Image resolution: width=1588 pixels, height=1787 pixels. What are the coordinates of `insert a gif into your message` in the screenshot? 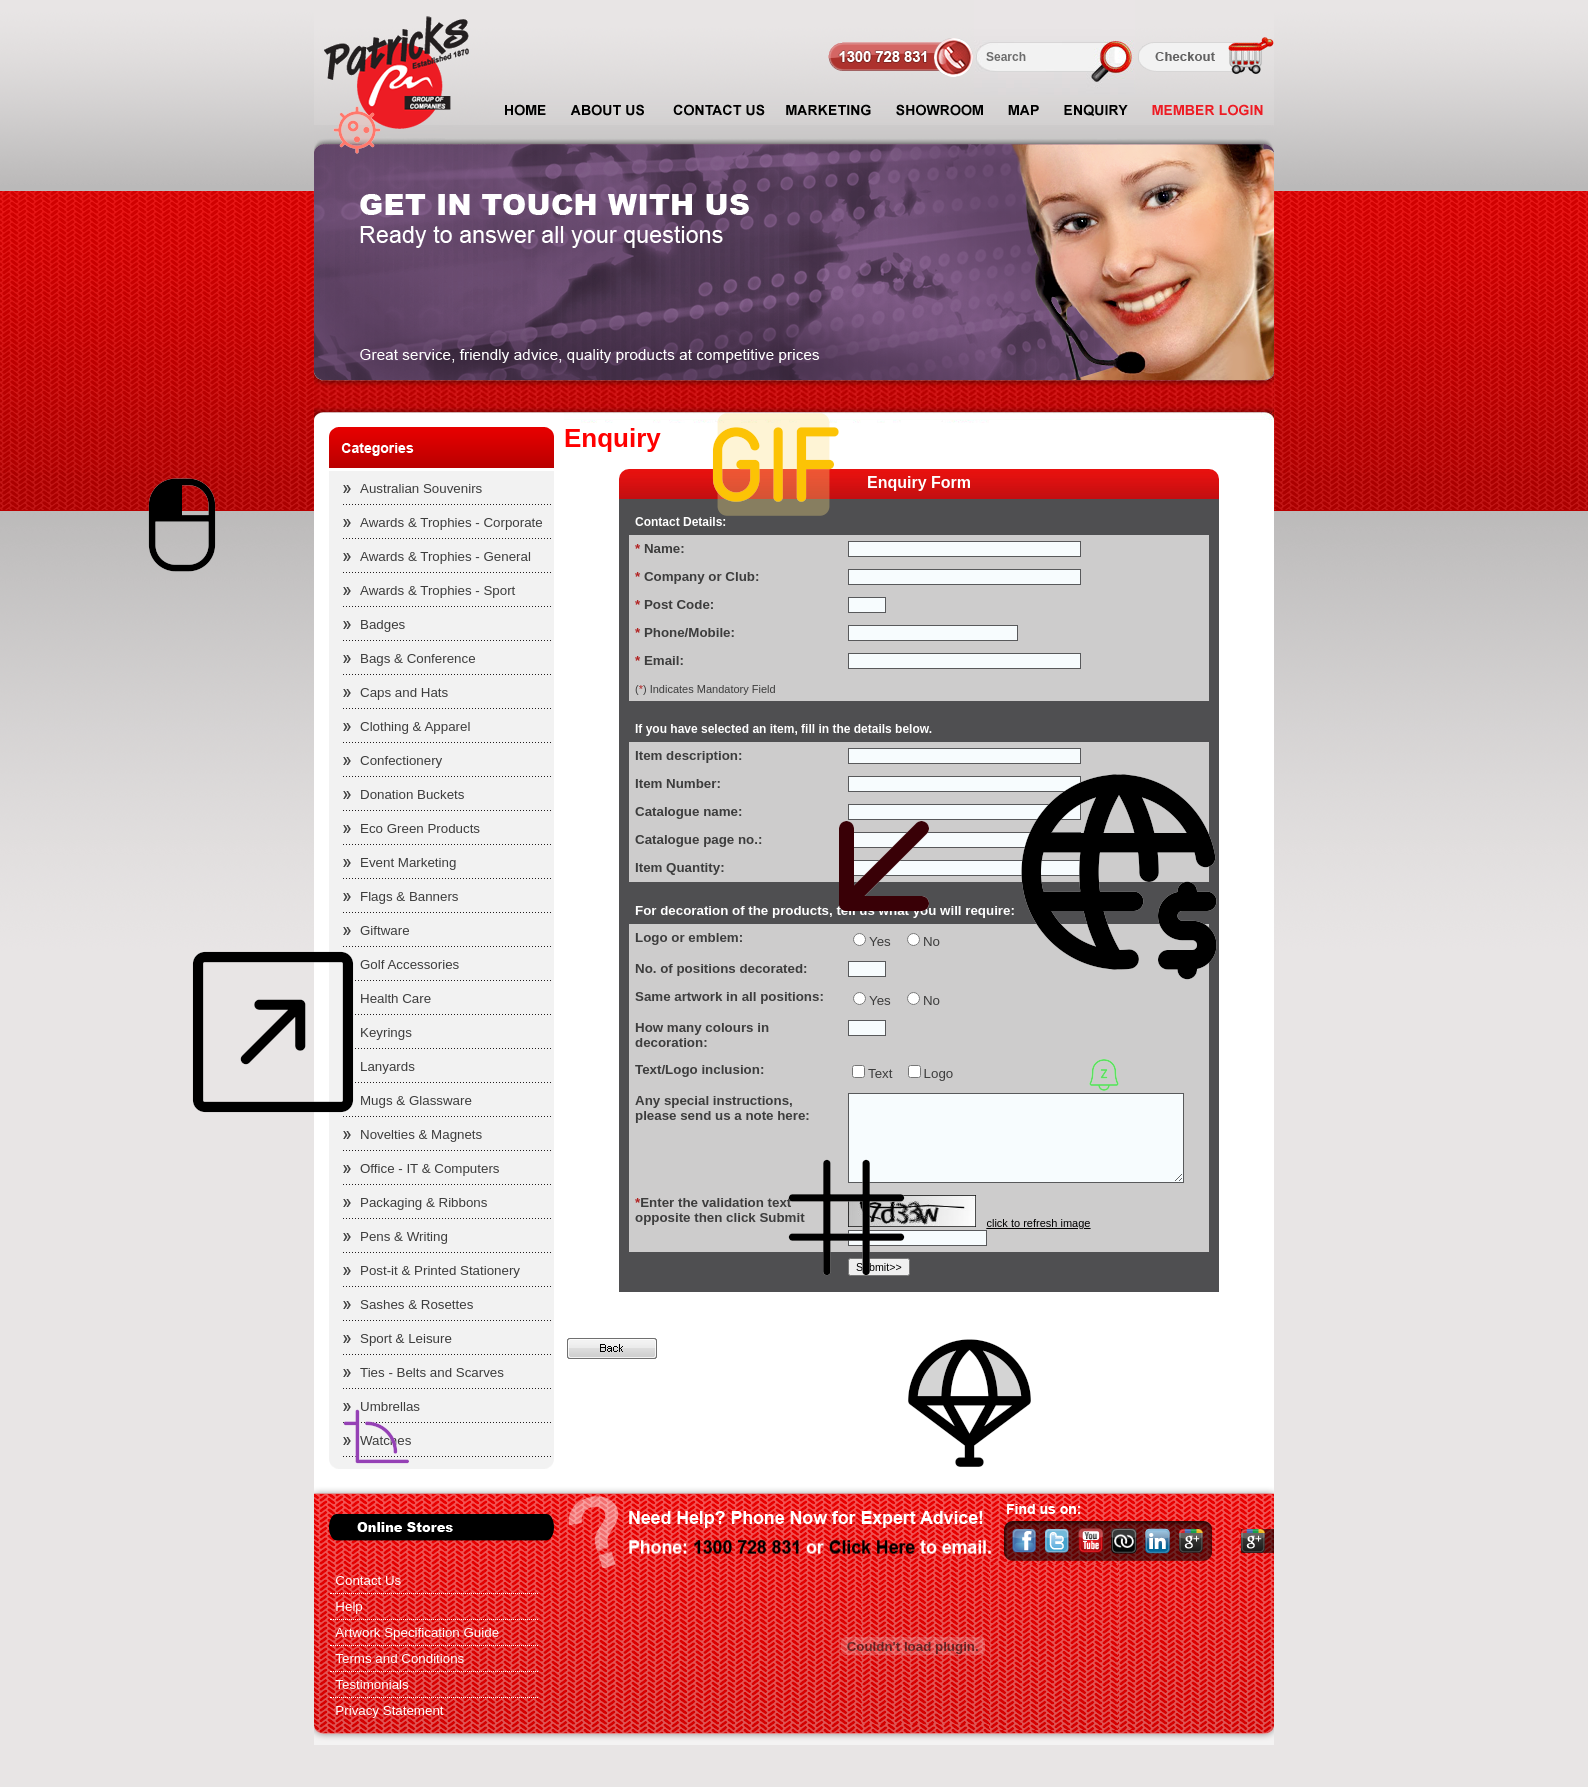 It's located at (773, 464).